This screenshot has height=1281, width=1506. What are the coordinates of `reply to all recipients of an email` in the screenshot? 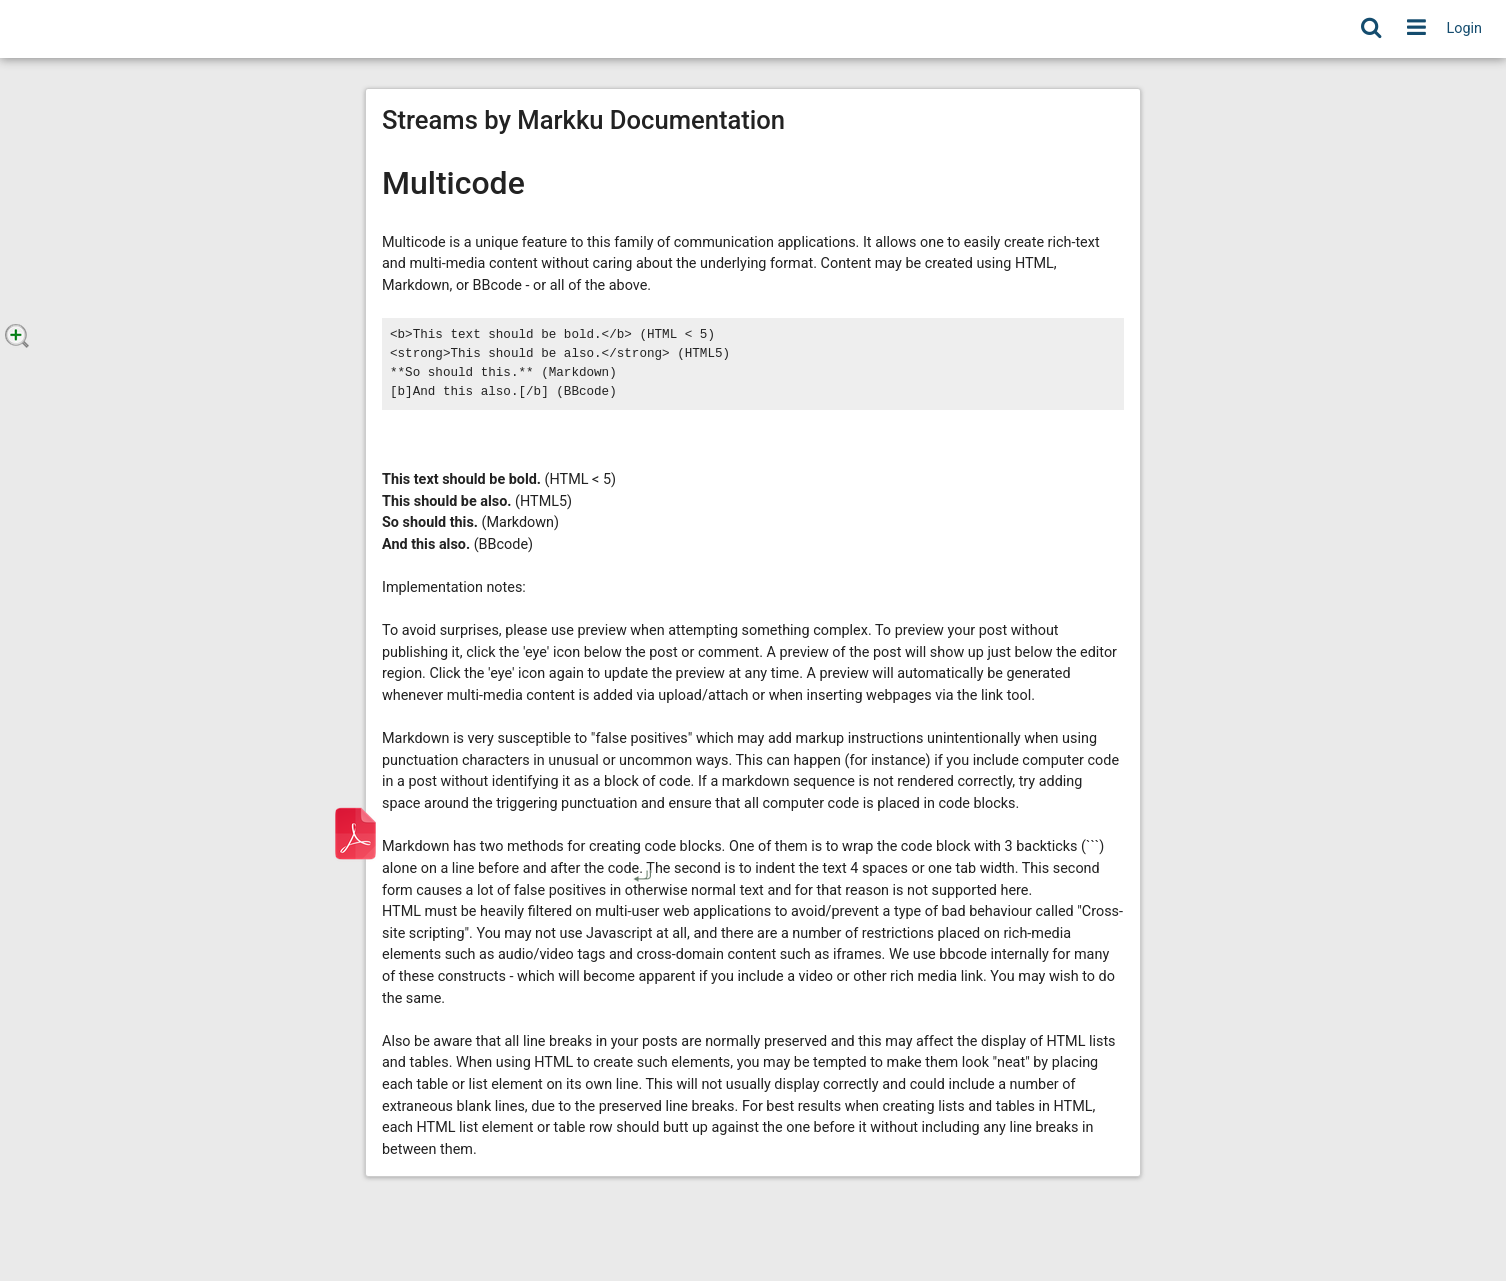 It's located at (642, 875).